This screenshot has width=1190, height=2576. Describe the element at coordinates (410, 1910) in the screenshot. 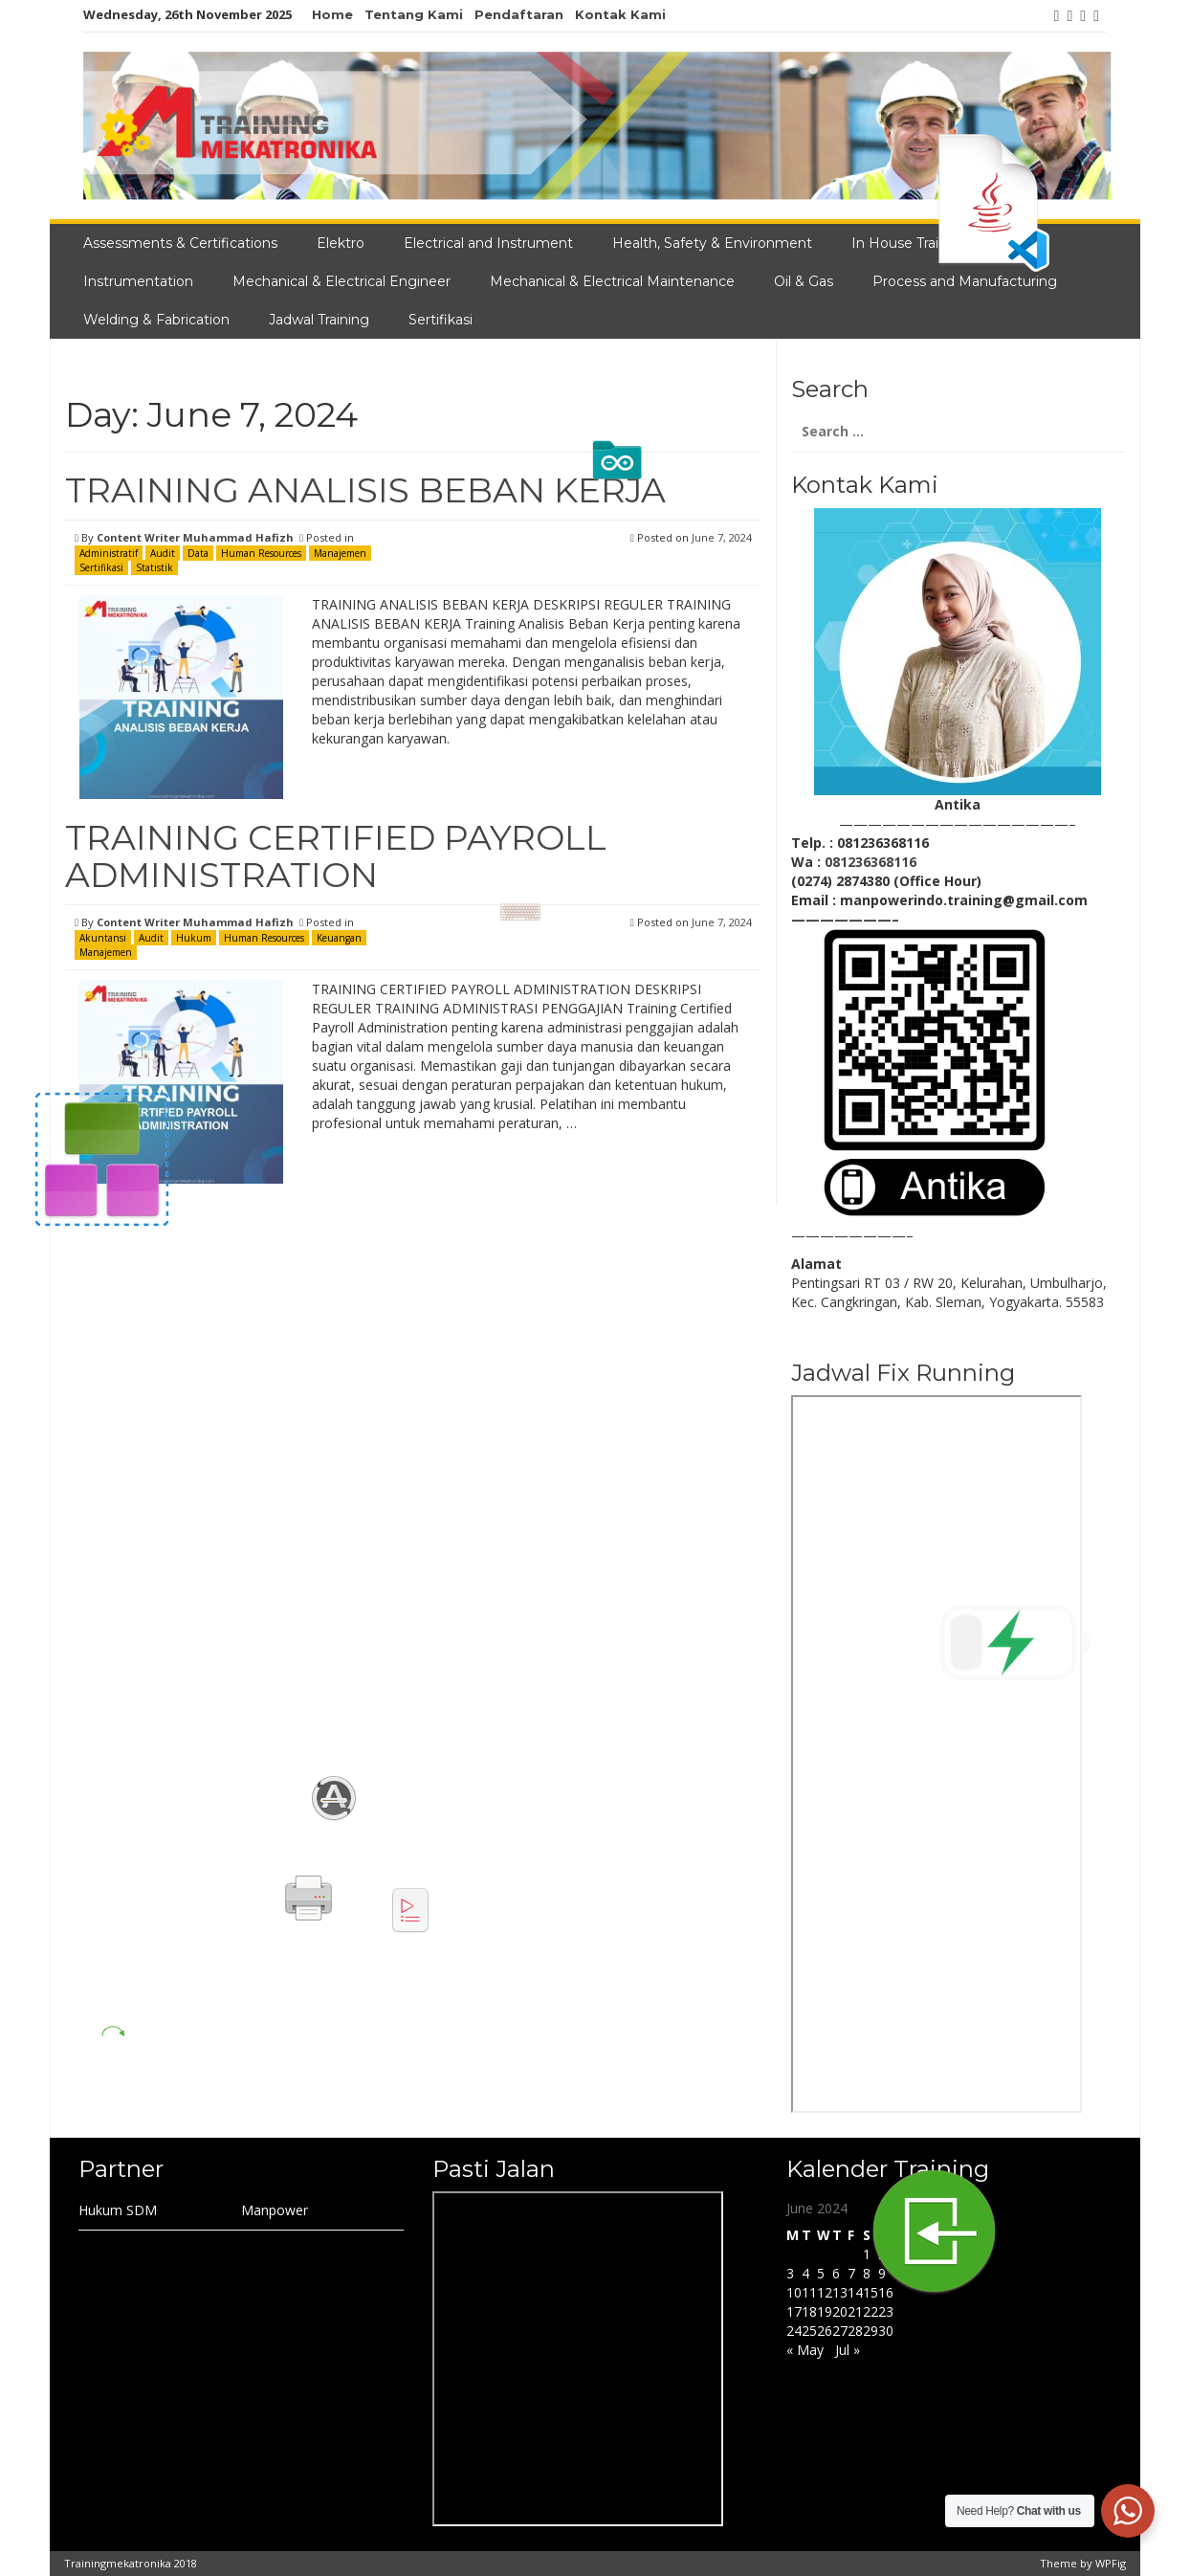

I see `open a playlist file` at that location.